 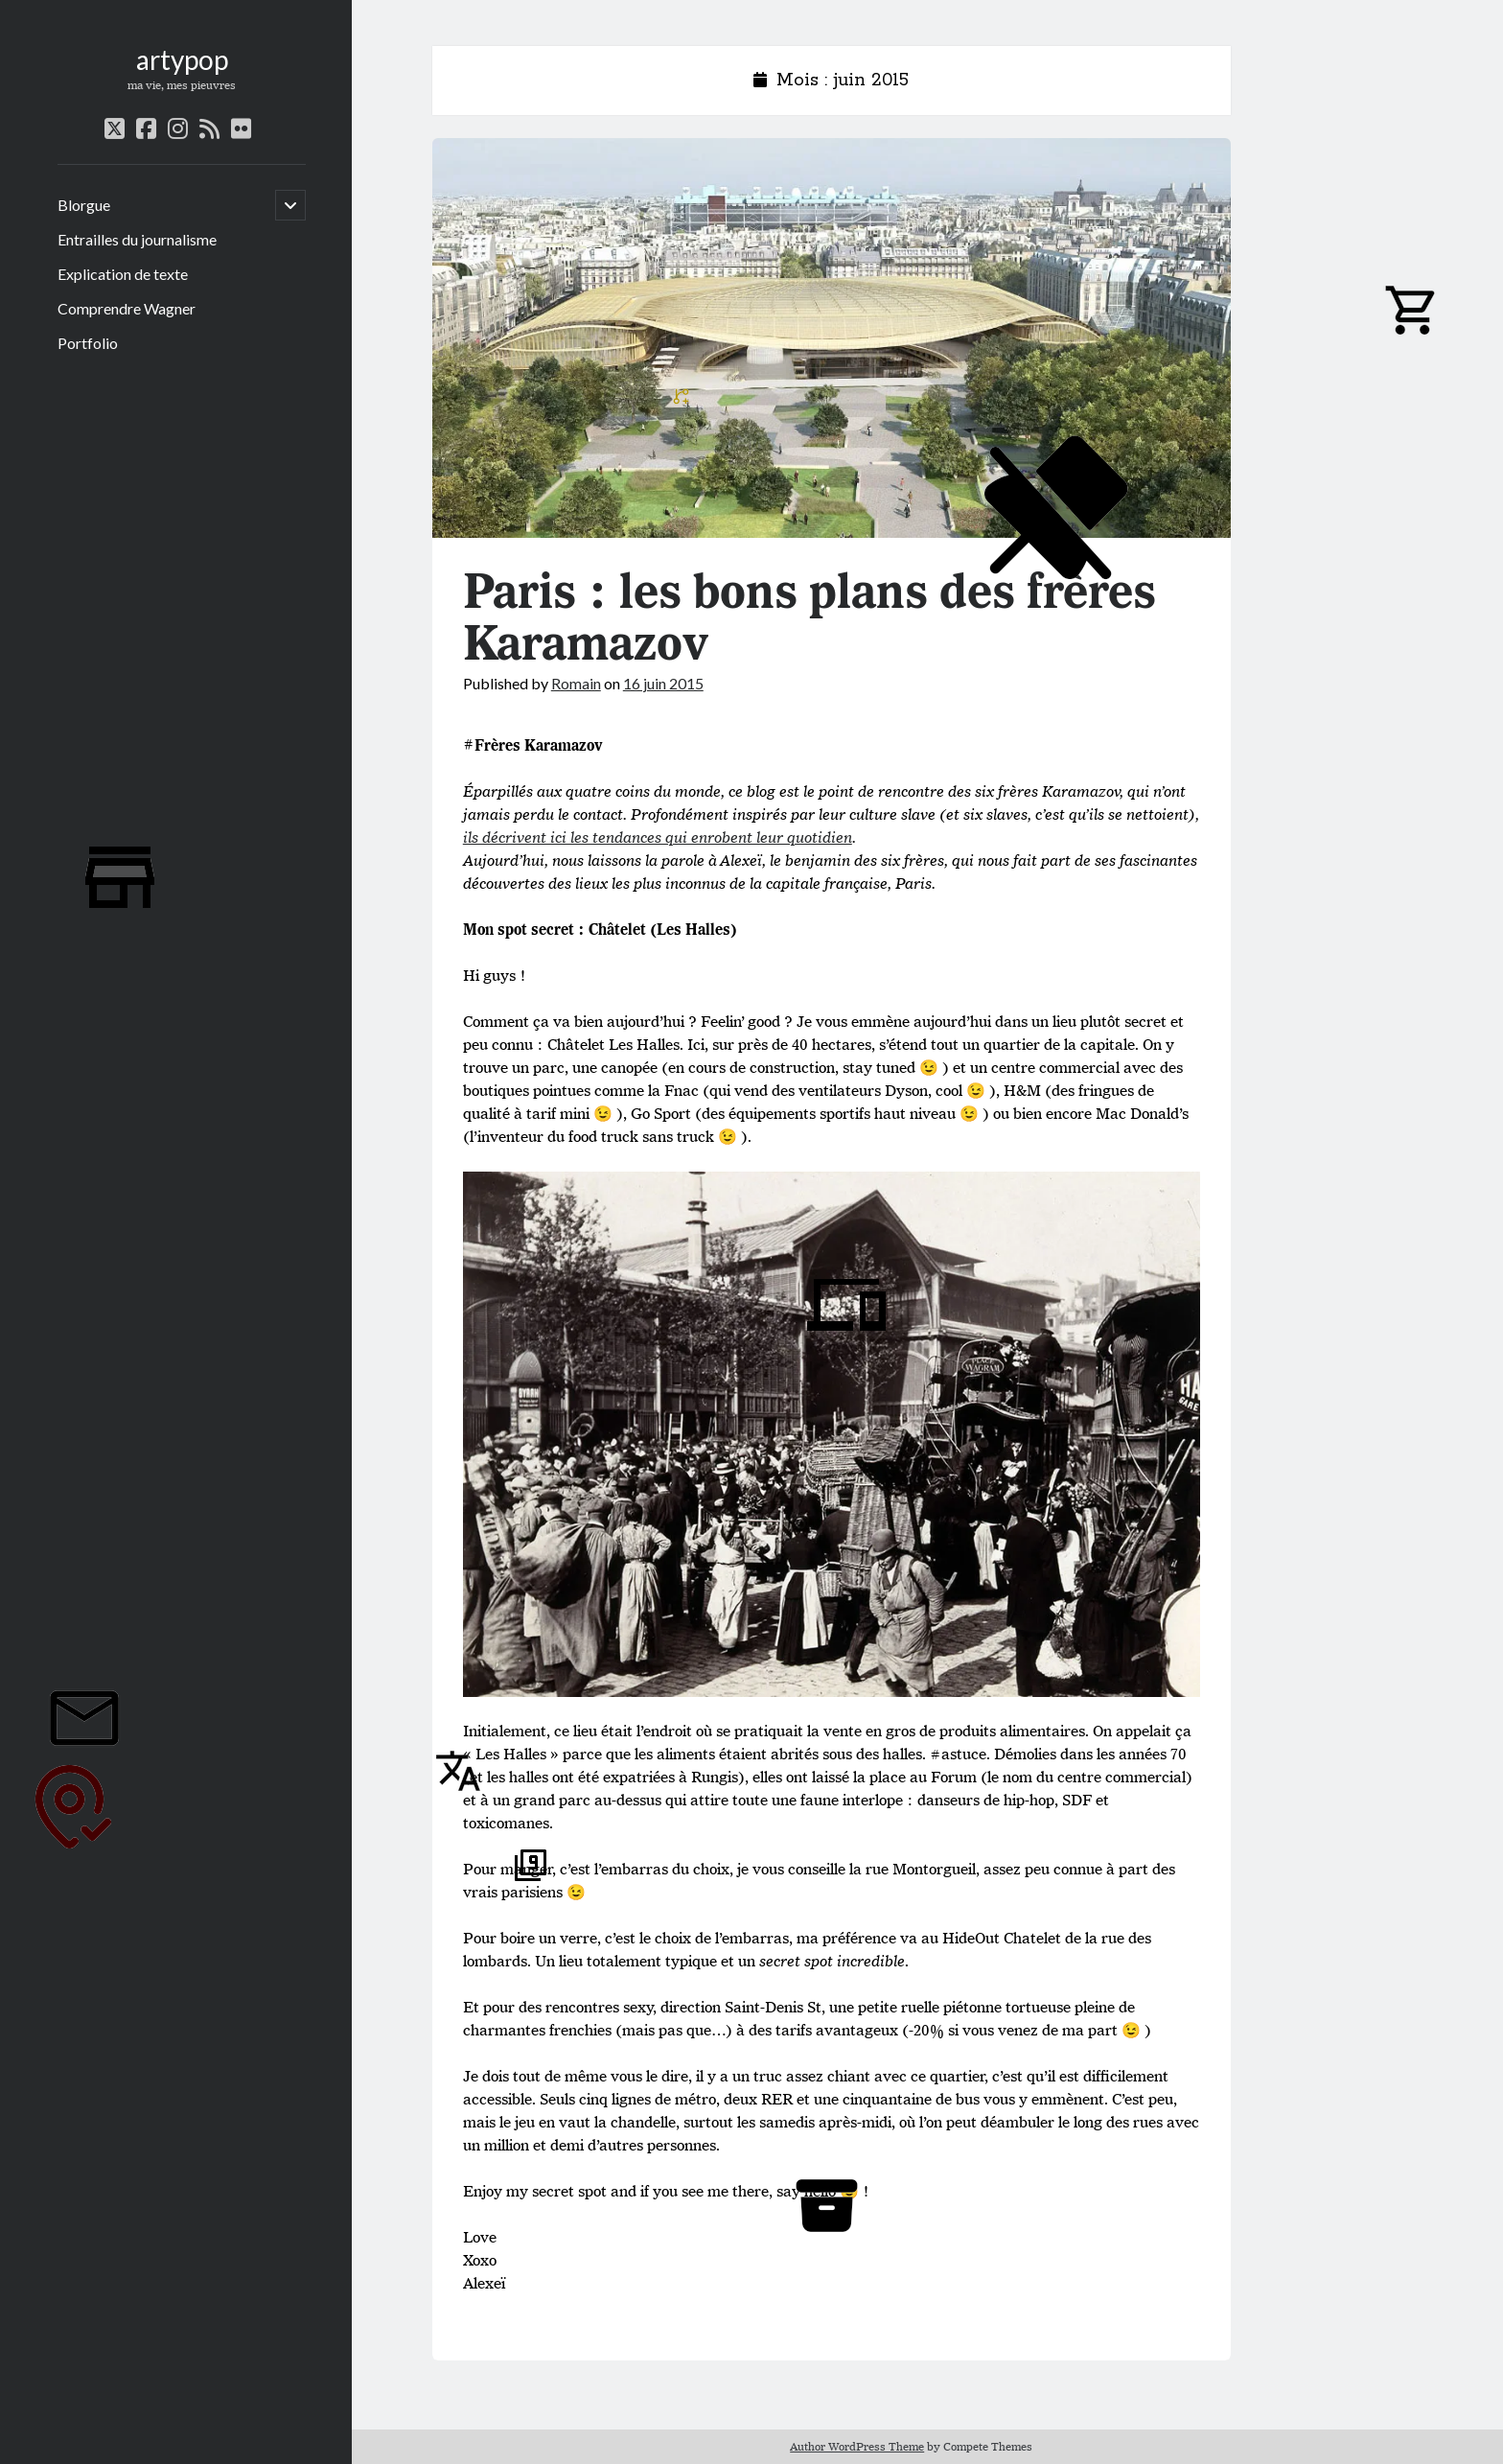 I want to click on open your email inbox, so click(x=84, y=1718).